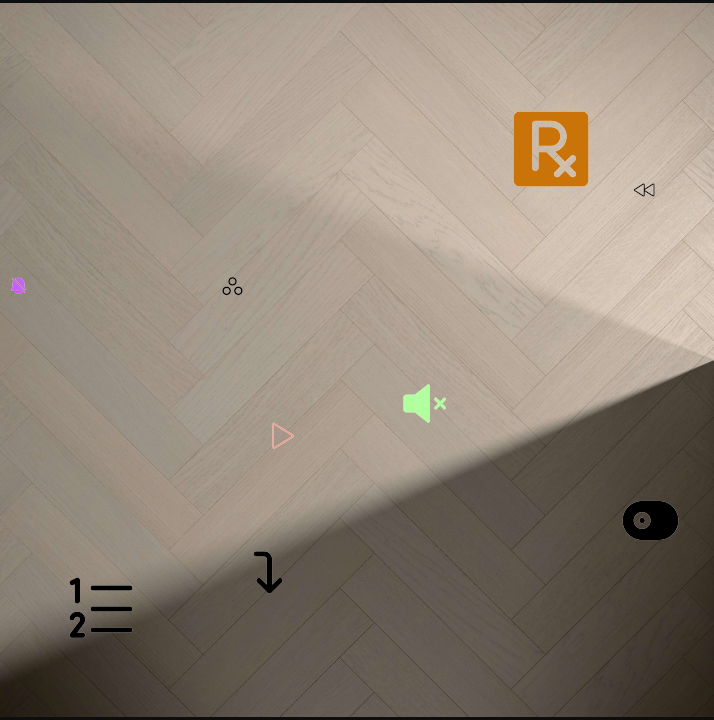 This screenshot has width=714, height=720. I want to click on start playing media content, so click(280, 436).